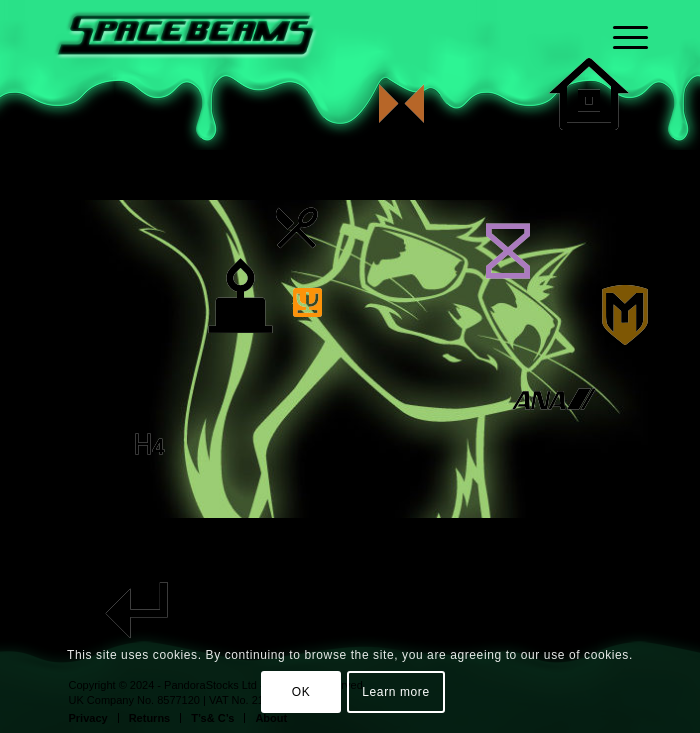  I want to click on metasploit penetration testing framework logo, so click(625, 315).